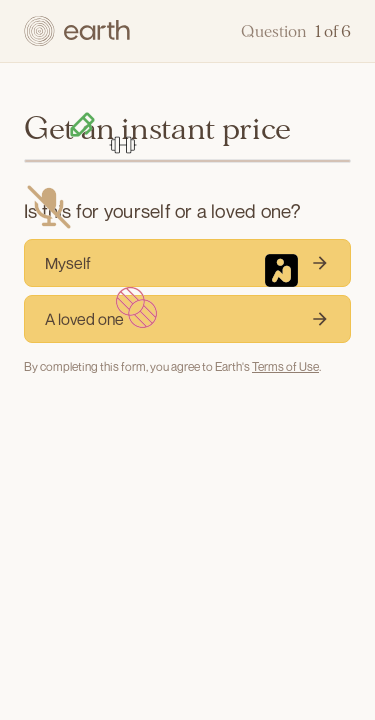  I want to click on exclude overlapping elements from selection, so click(136, 307).